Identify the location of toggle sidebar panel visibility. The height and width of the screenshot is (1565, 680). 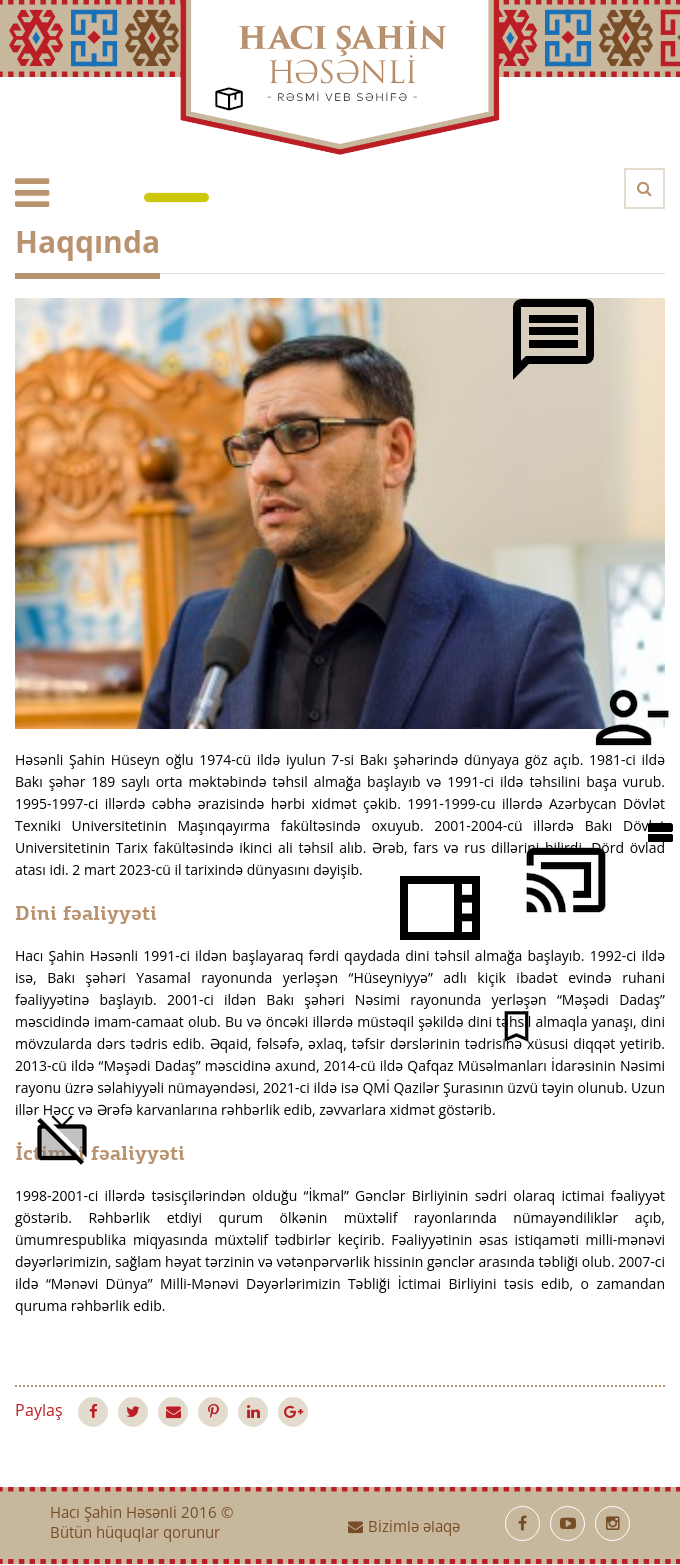
(440, 908).